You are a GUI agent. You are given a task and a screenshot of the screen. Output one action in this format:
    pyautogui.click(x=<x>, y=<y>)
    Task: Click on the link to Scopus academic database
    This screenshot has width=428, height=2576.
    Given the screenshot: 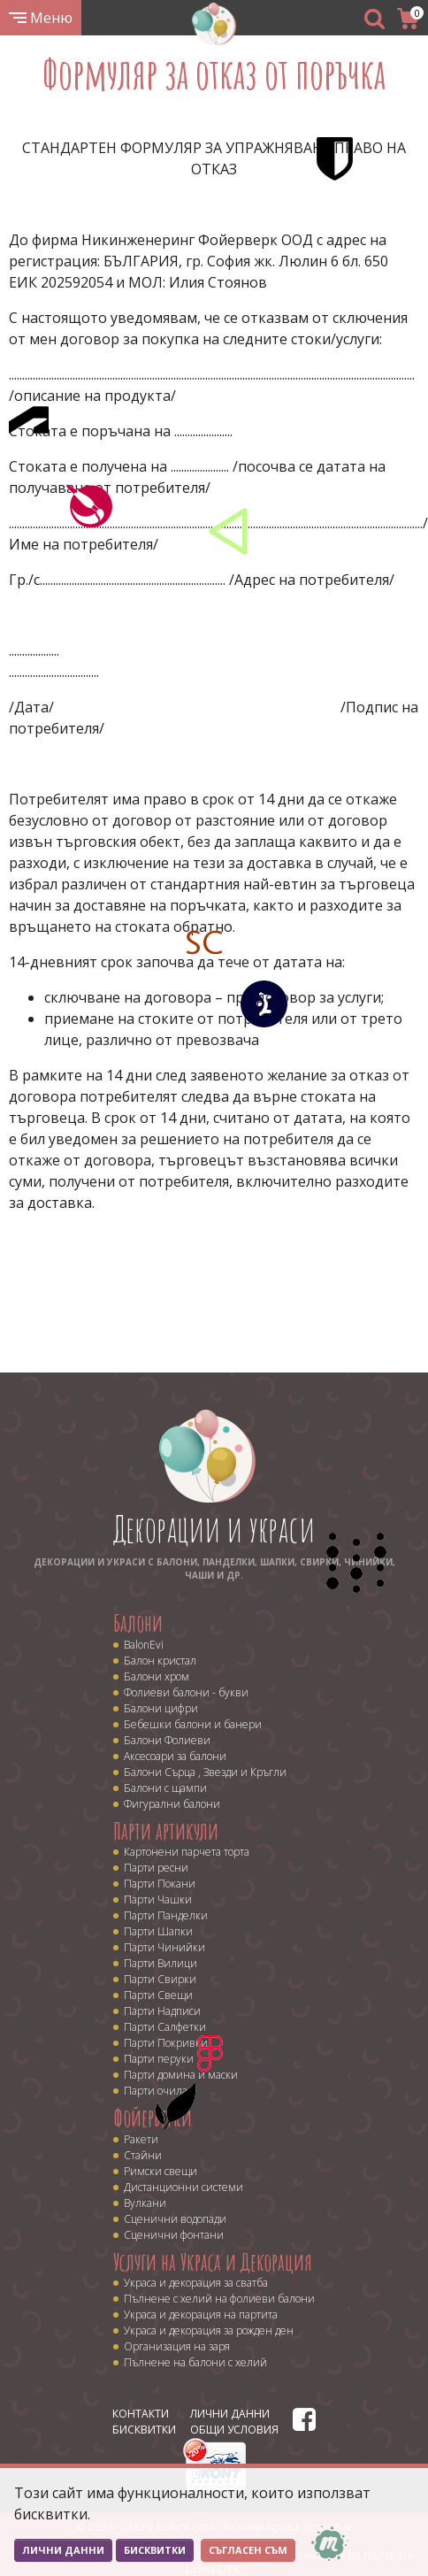 What is the action you would take?
    pyautogui.click(x=204, y=942)
    